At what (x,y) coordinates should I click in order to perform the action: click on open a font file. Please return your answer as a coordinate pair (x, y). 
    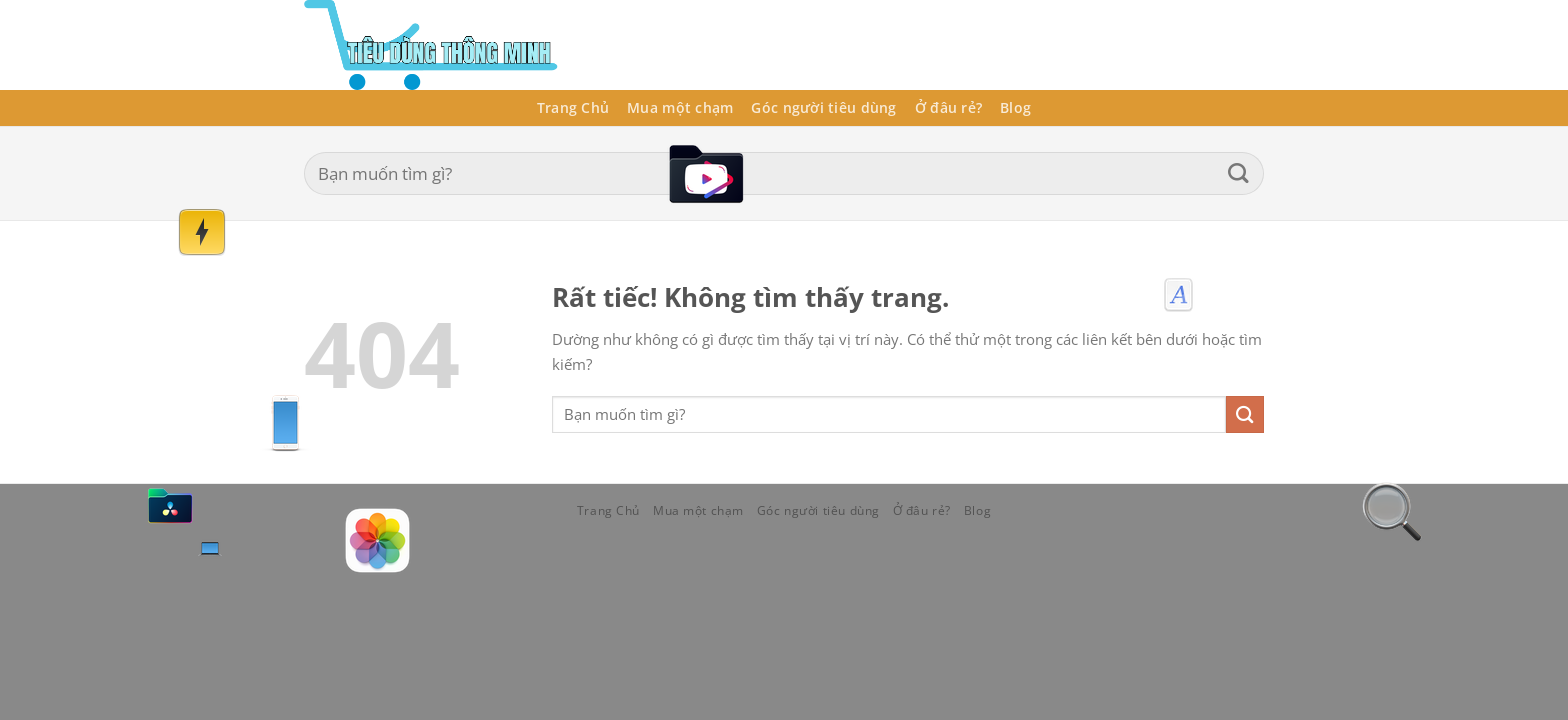
    Looking at the image, I should click on (1178, 294).